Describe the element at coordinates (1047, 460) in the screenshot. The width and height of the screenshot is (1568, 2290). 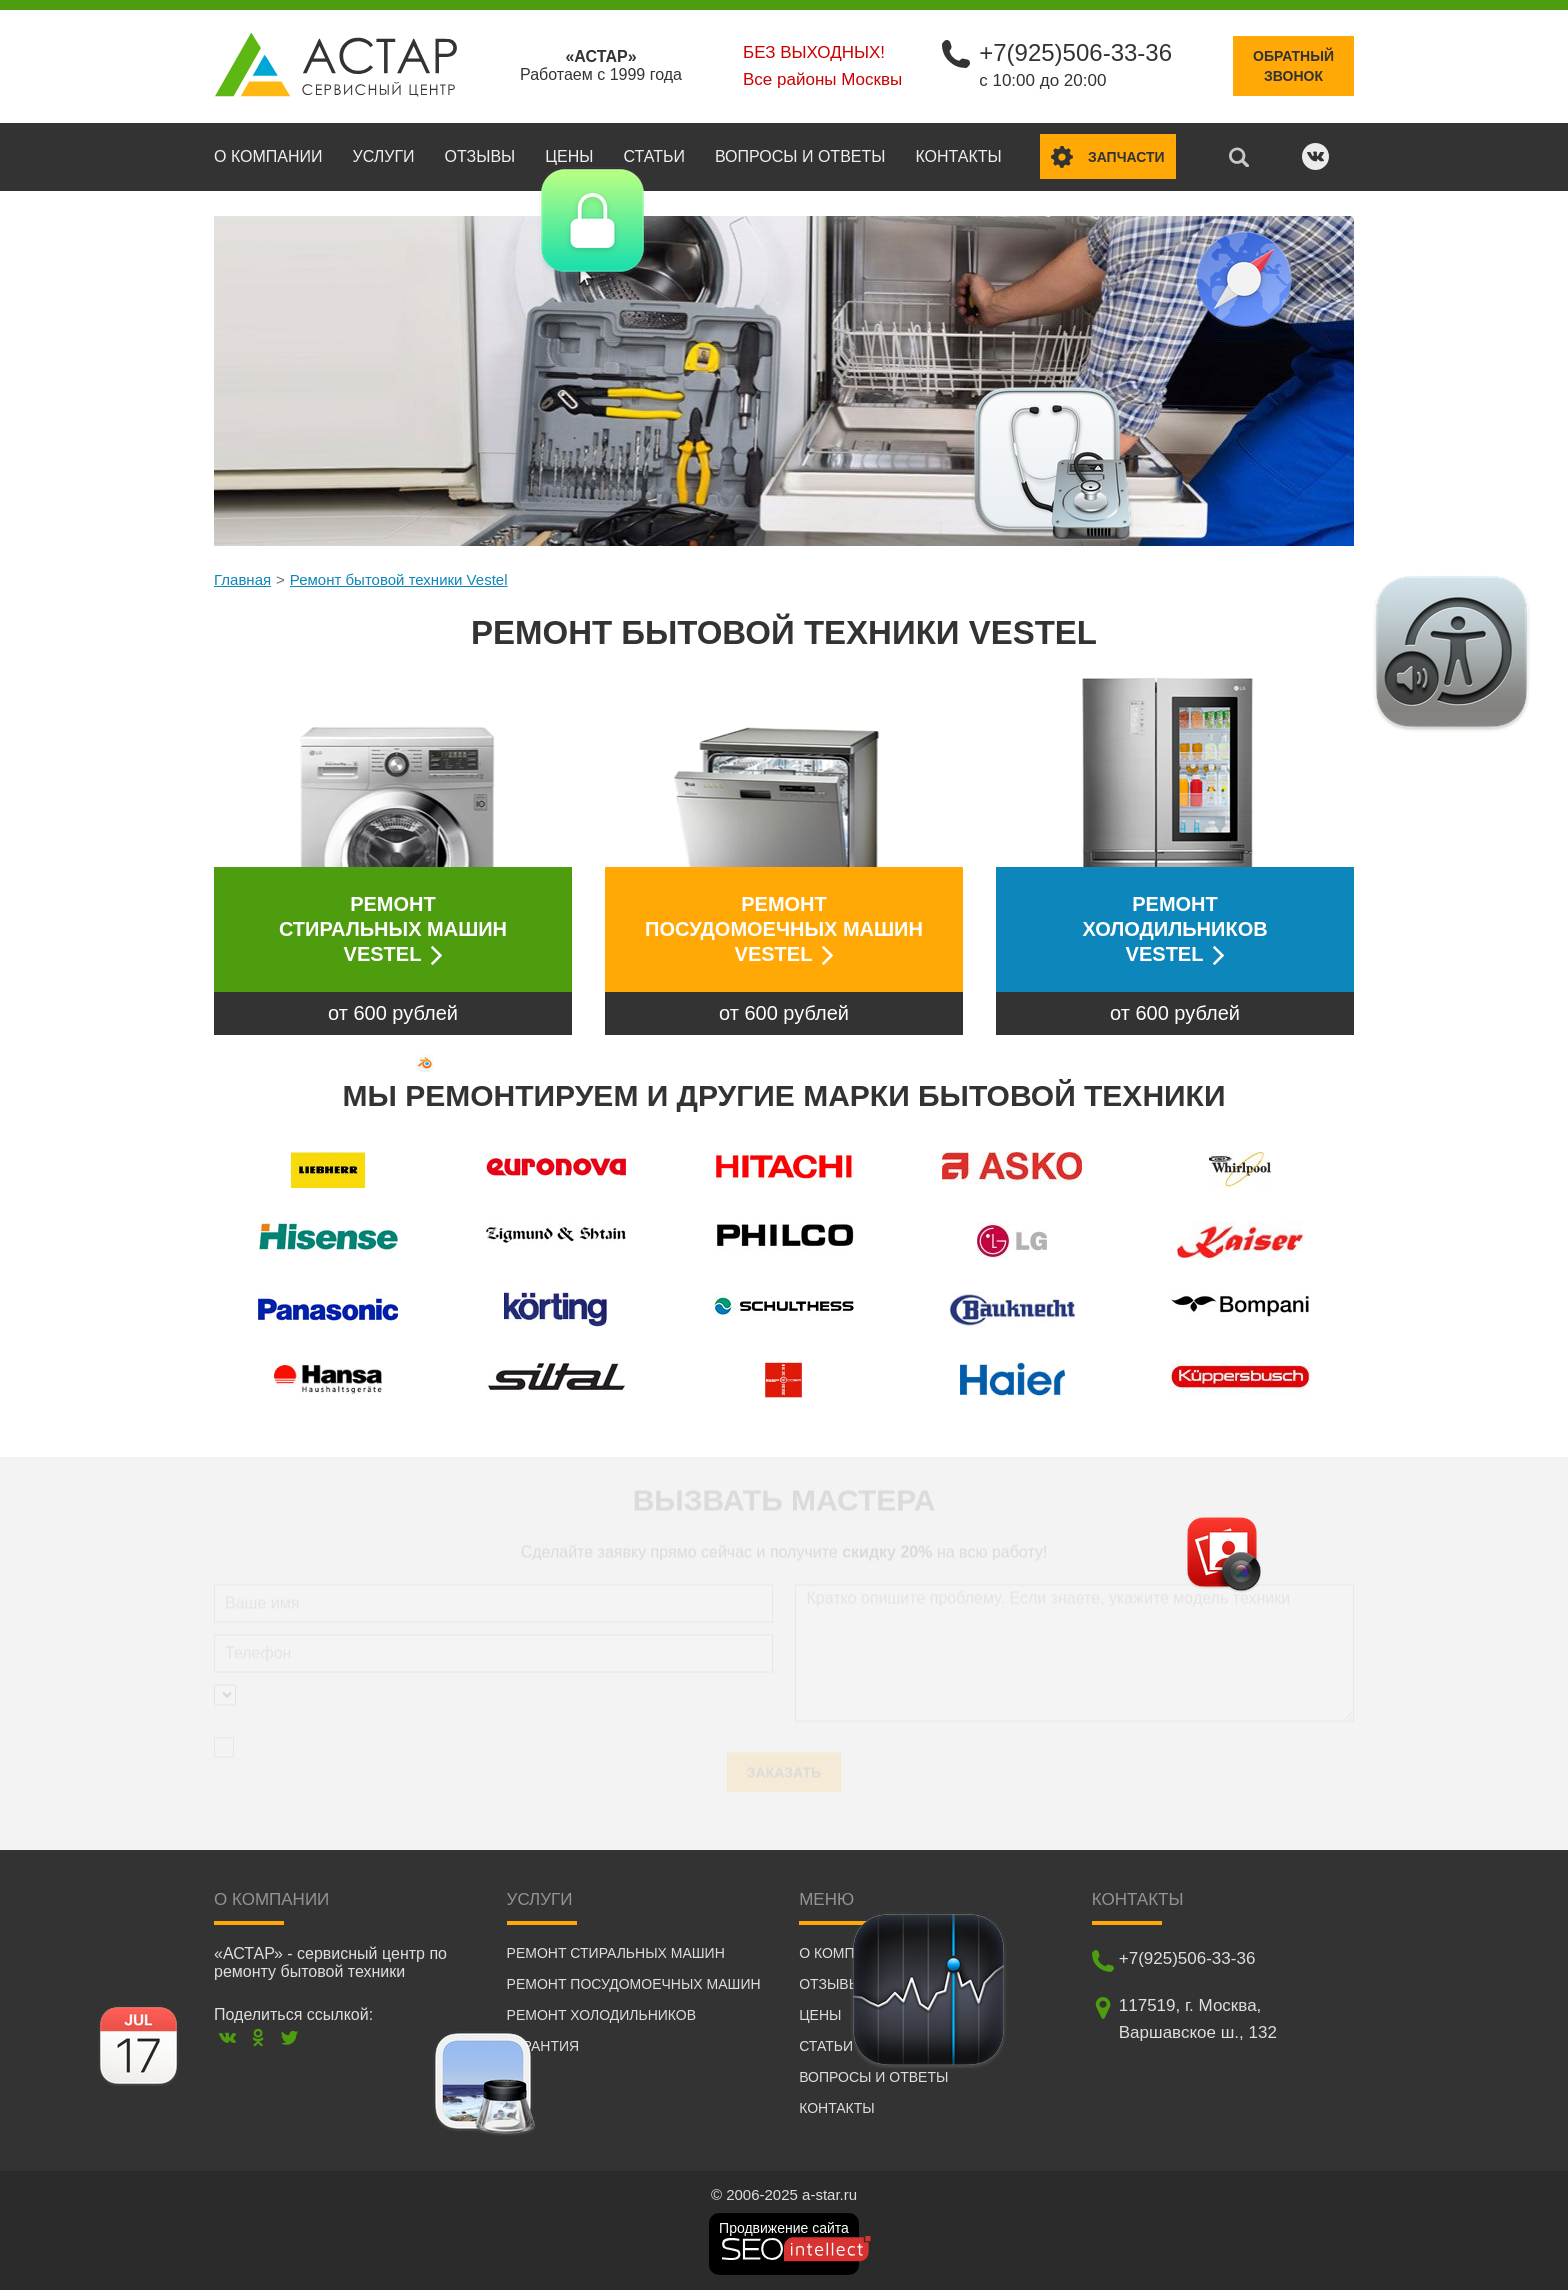
I see `open Disk Utility to manage storage drives` at that location.